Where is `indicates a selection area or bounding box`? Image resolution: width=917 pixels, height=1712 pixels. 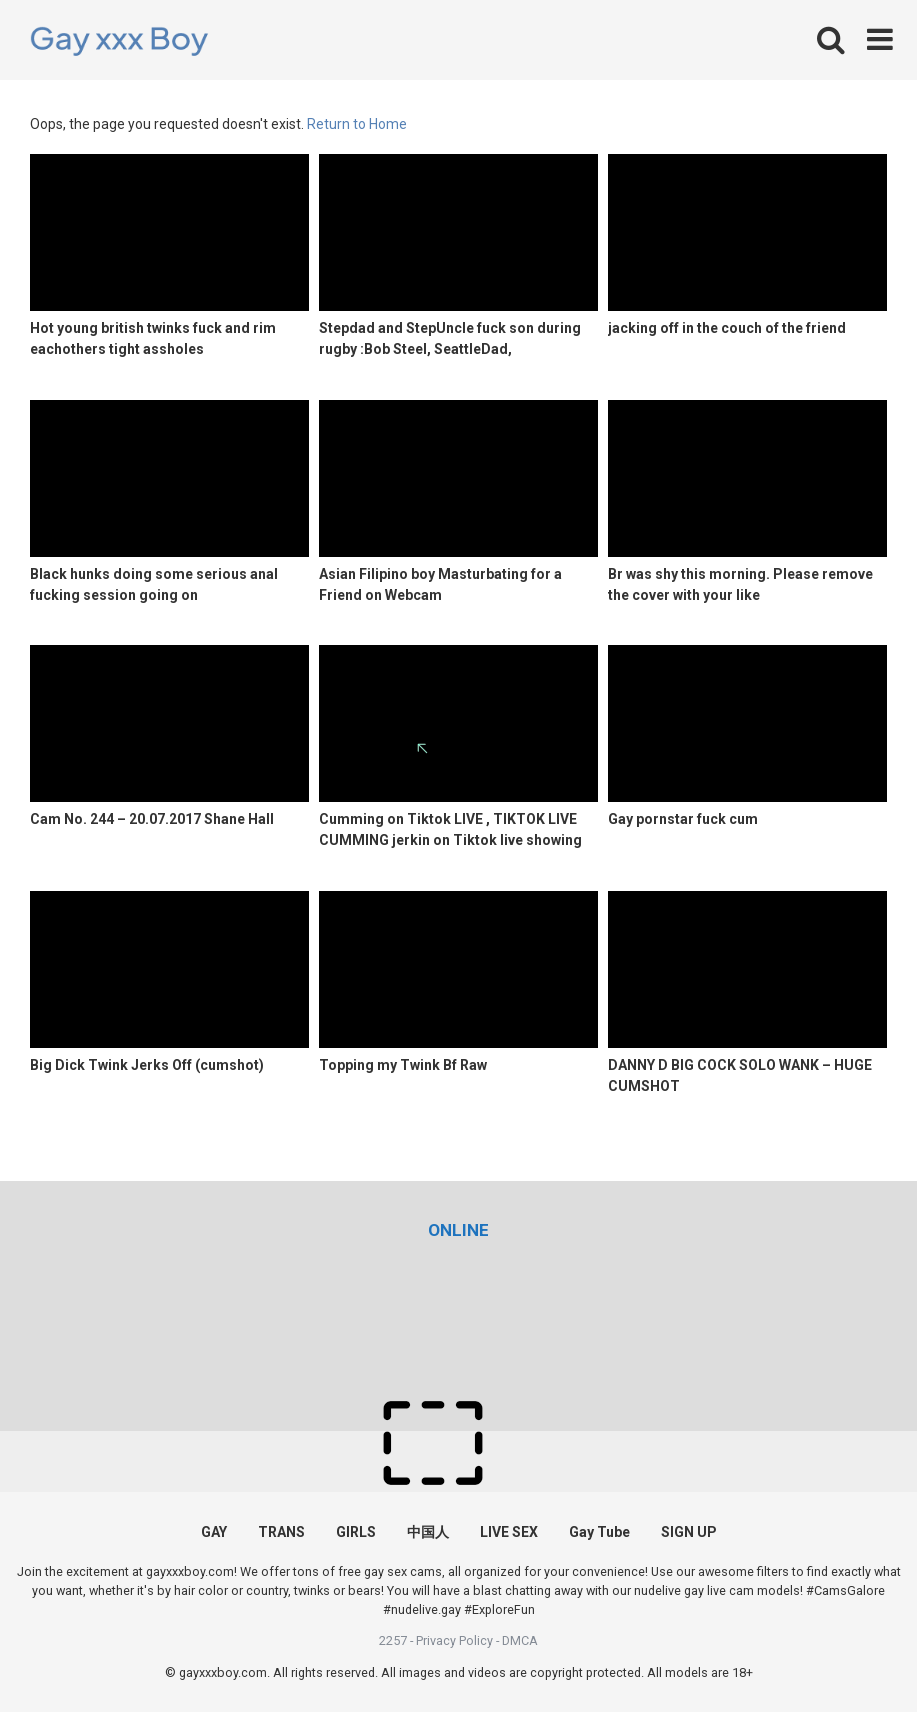
indicates a selection area or bounding box is located at coordinates (433, 1443).